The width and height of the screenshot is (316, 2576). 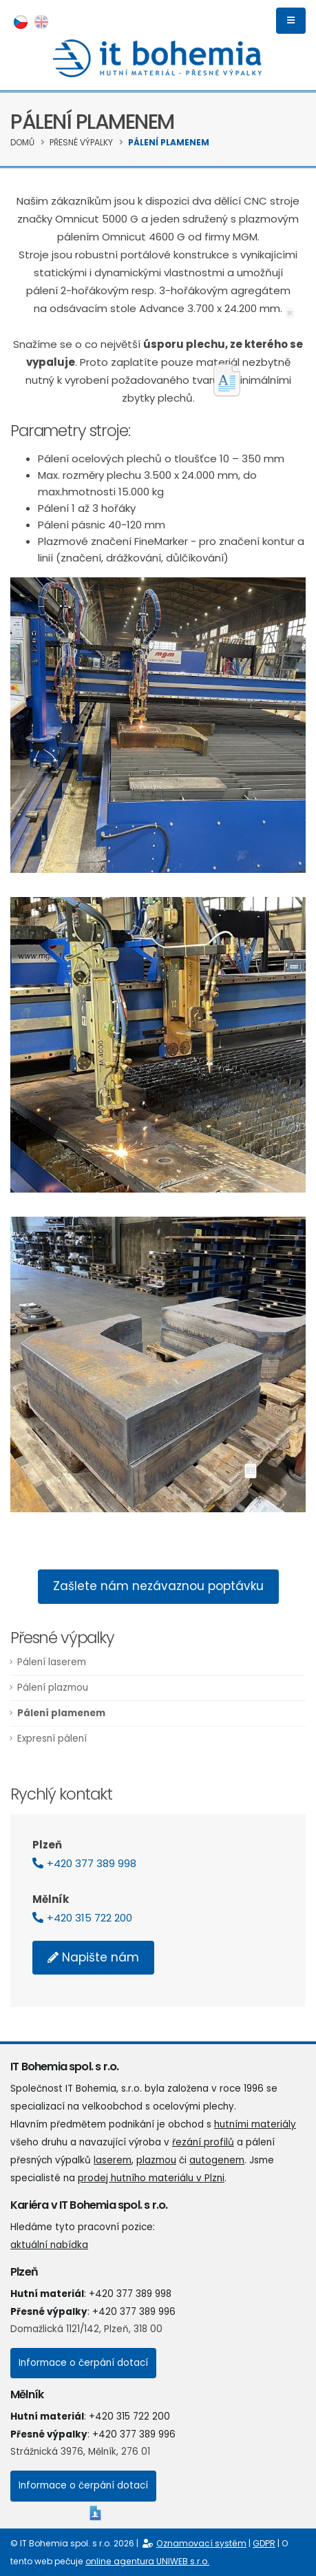 What do you see at coordinates (251, 1471) in the screenshot?
I see `a mobipocket ebook file` at bounding box center [251, 1471].